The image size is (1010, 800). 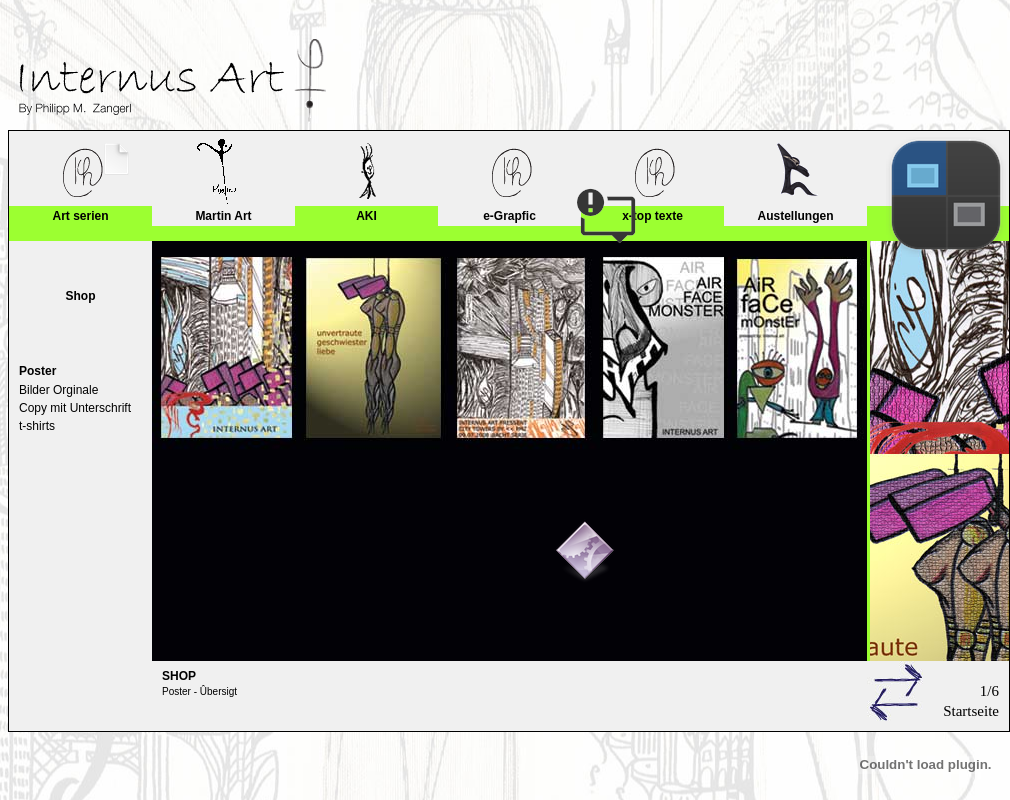 I want to click on a blank or empty document file, so click(x=116, y=159).